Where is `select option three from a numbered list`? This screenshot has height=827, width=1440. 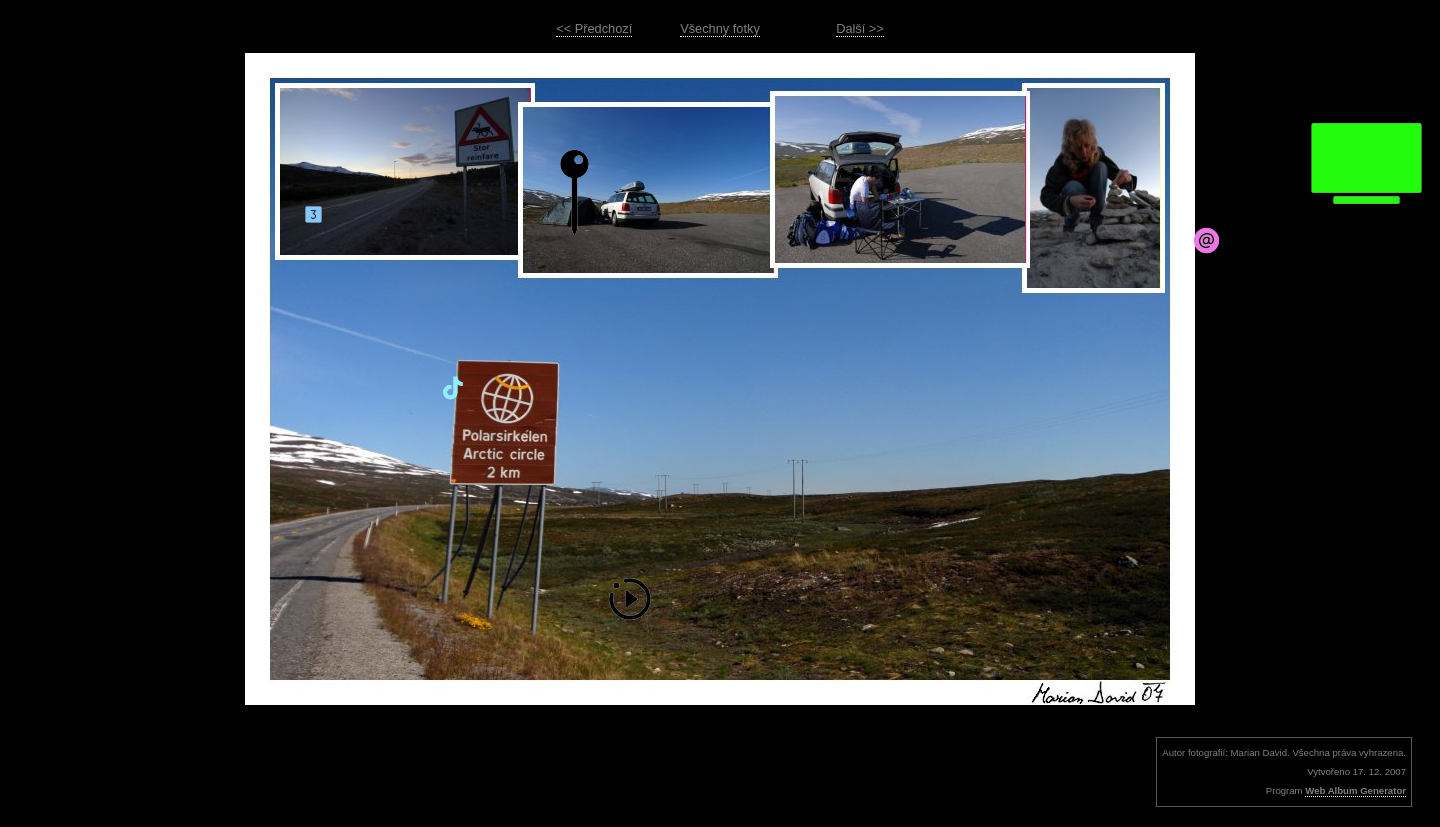
select option three from a numbered list is located at coordinates (313, 214).